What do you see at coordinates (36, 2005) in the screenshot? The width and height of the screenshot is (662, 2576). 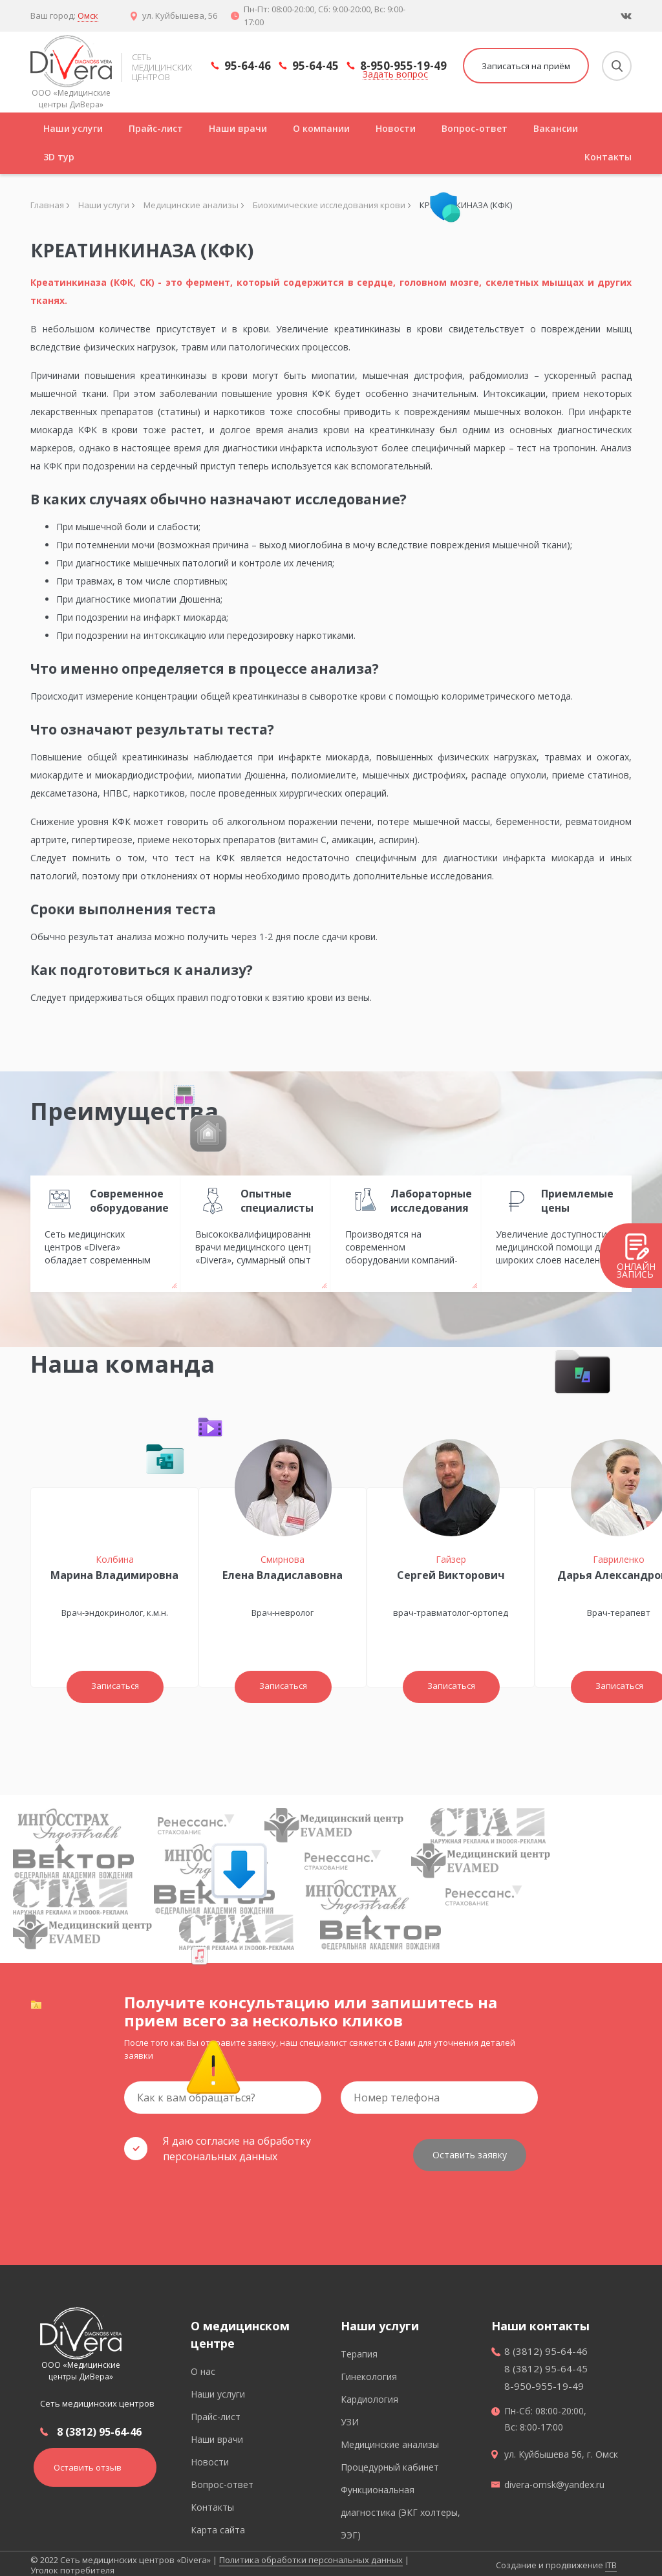 I see `open the fonts folder` at bounding box center [36, 2005].